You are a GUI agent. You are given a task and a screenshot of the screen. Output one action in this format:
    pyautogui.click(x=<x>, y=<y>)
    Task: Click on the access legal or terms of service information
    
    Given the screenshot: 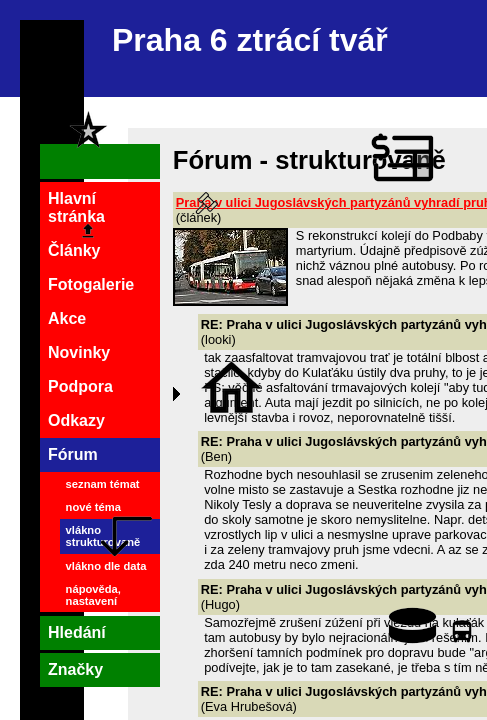 What is the action you would take?
    pyautogui.click(x=206, y=204)
    